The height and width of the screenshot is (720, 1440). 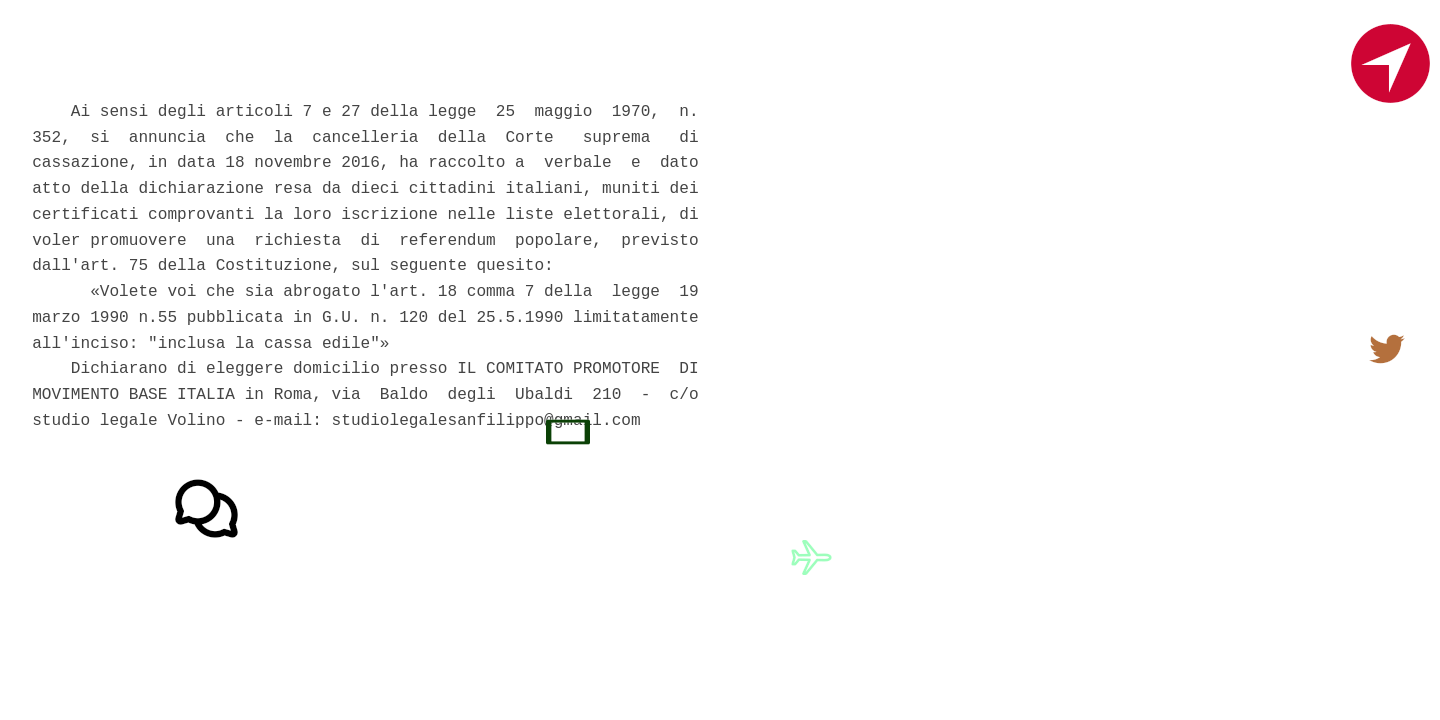 What do you see at coordinates (1387, 349) in the screenshot?
I see `share to twitter` at bounding box center [1387, 349].